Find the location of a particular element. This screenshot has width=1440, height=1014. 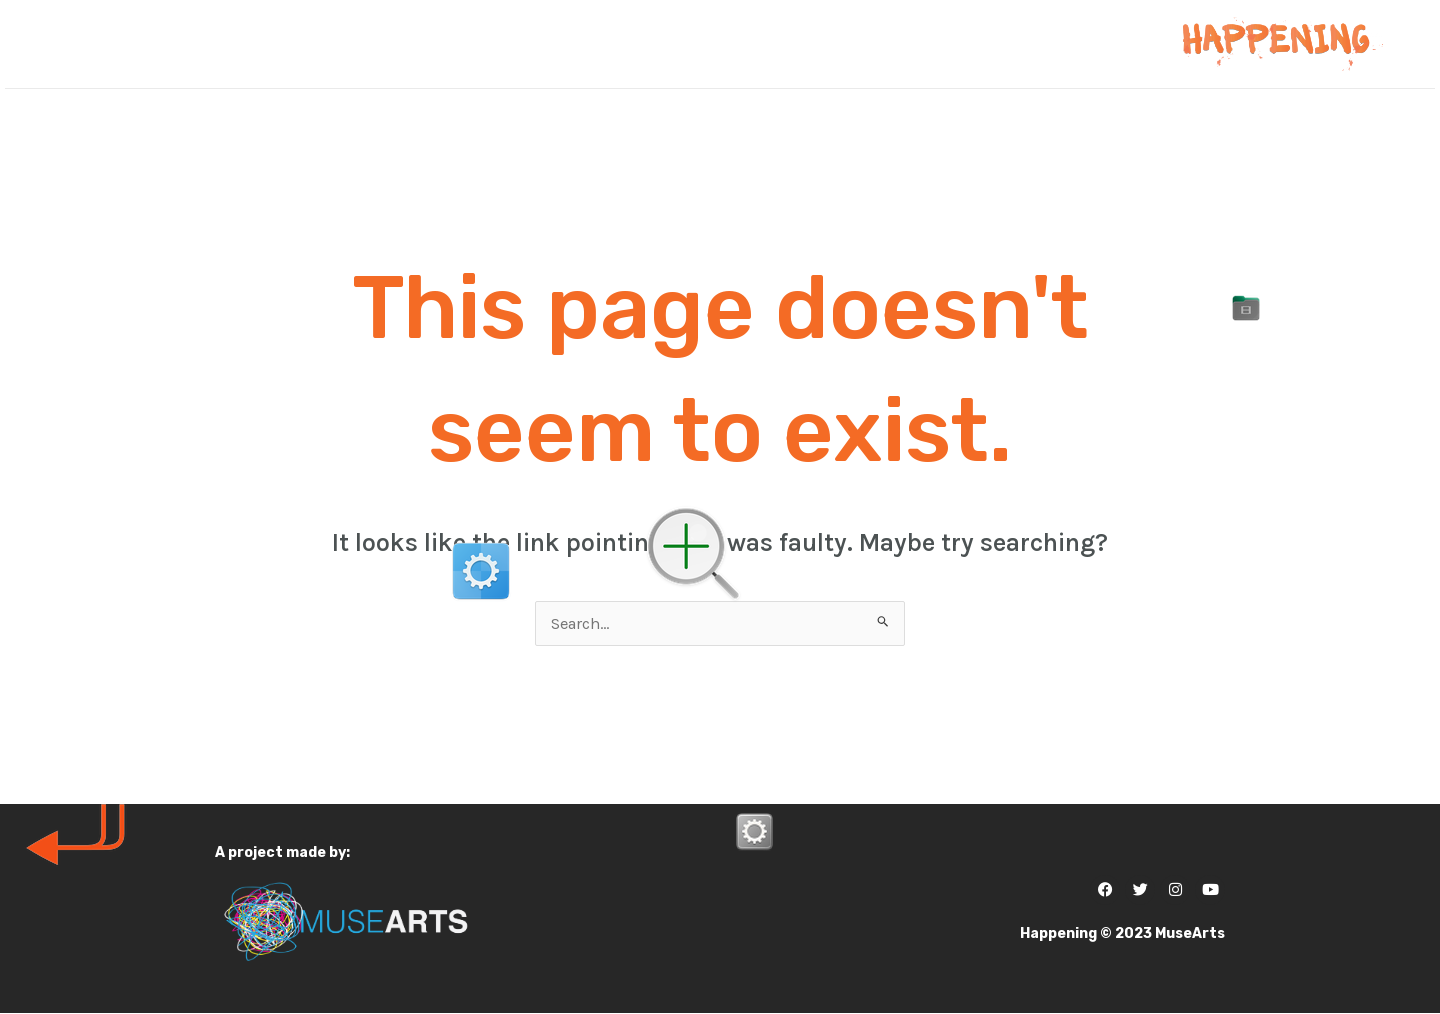

reply to all recipients of an email is located at coordinates (74, 834).